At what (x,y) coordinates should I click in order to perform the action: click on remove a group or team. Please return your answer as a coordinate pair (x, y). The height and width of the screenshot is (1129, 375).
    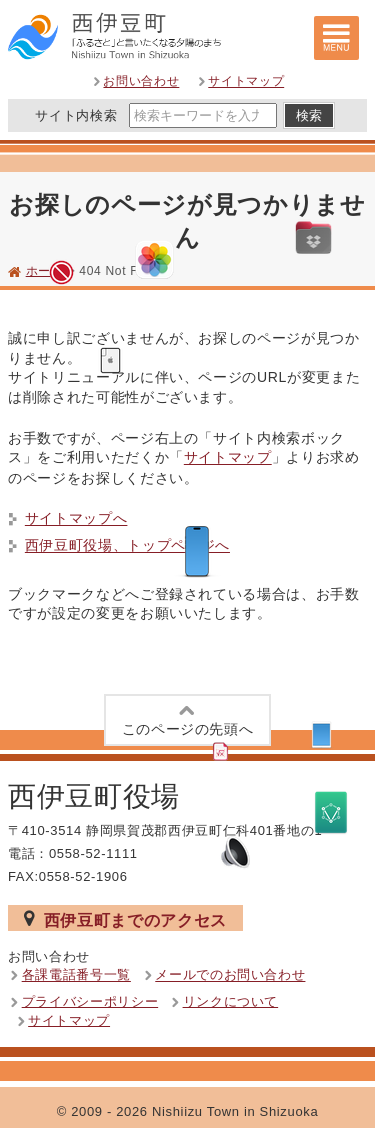
    Looking at the image, I should click on (61, 272).